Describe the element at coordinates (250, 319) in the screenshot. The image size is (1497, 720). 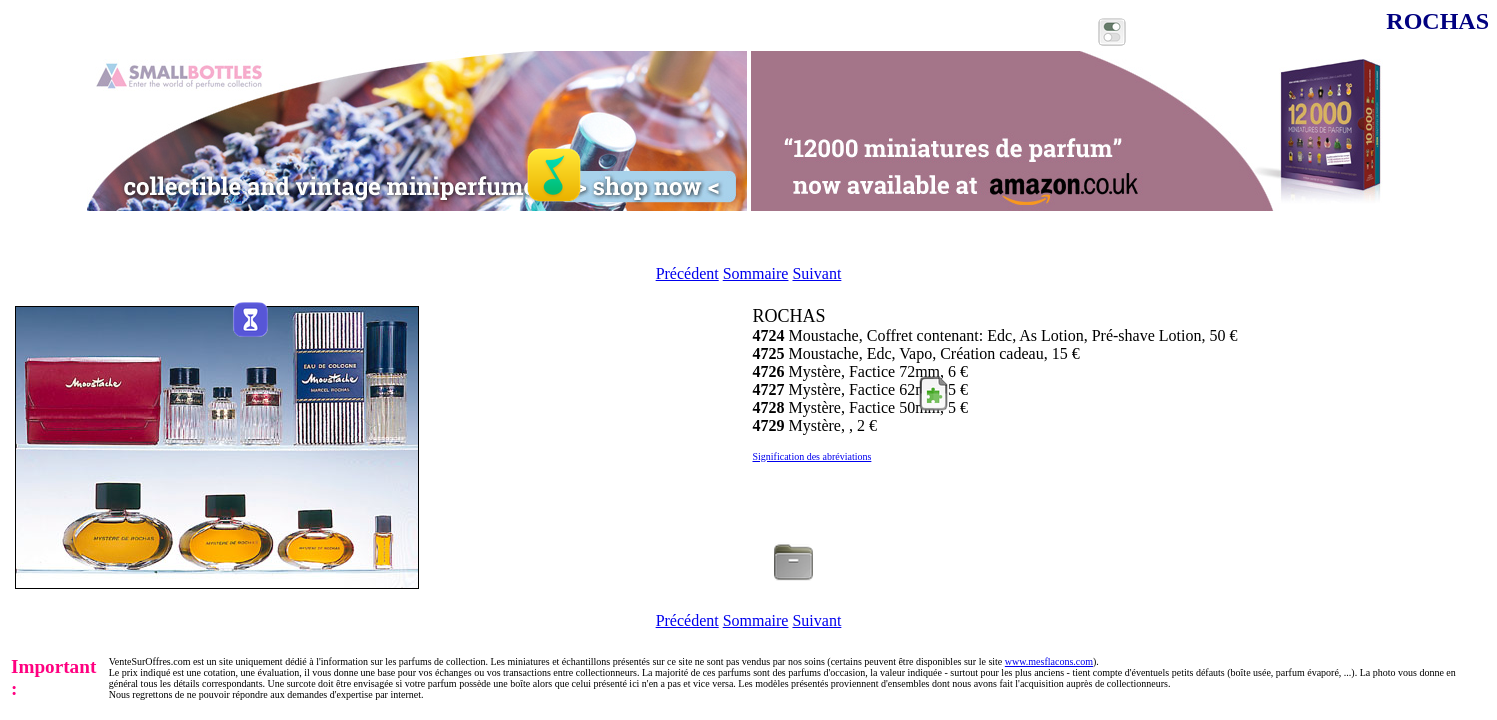
I see `open Screen Time settings` at that location.